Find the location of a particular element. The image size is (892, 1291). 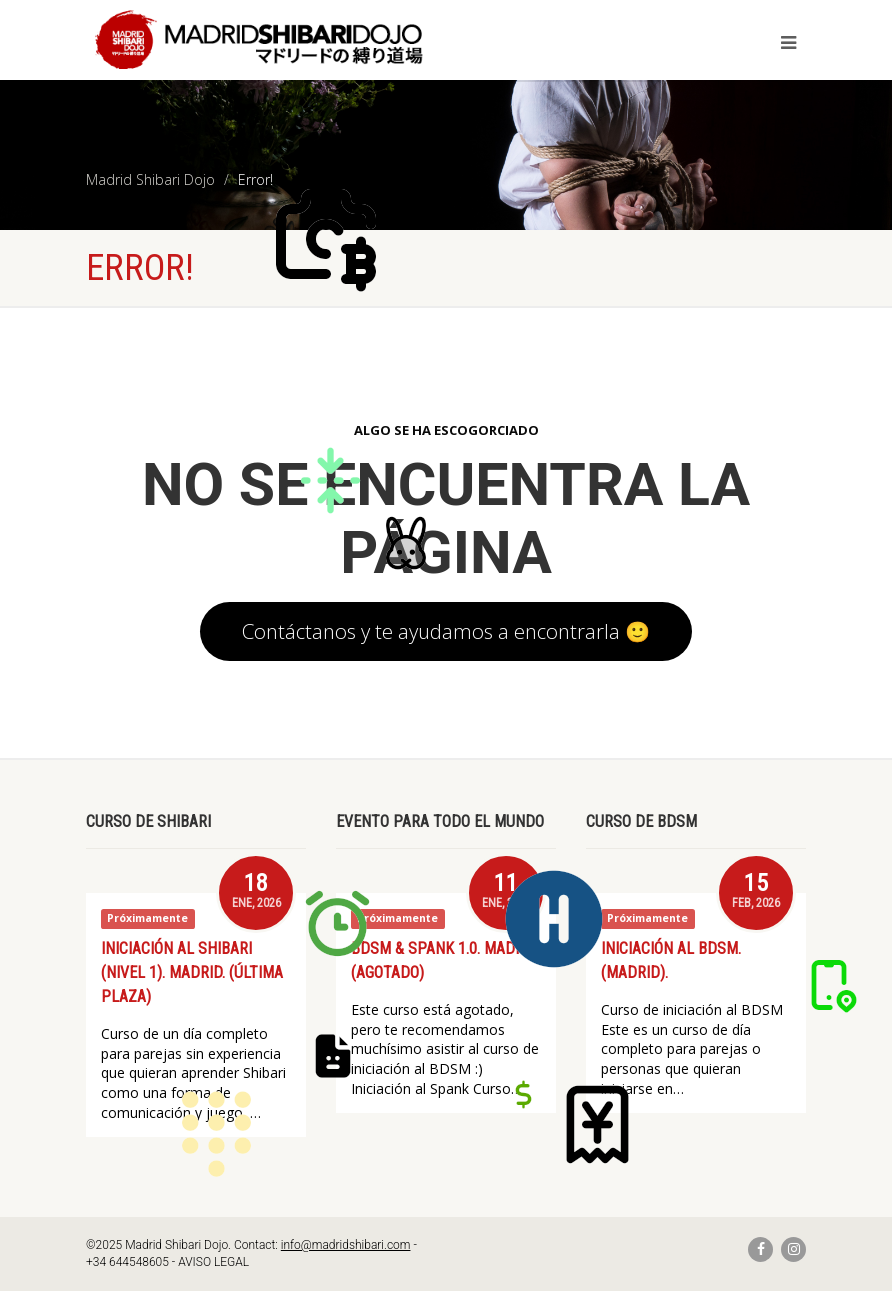

access pet or animal-related features is located at coordinates (406, 544).